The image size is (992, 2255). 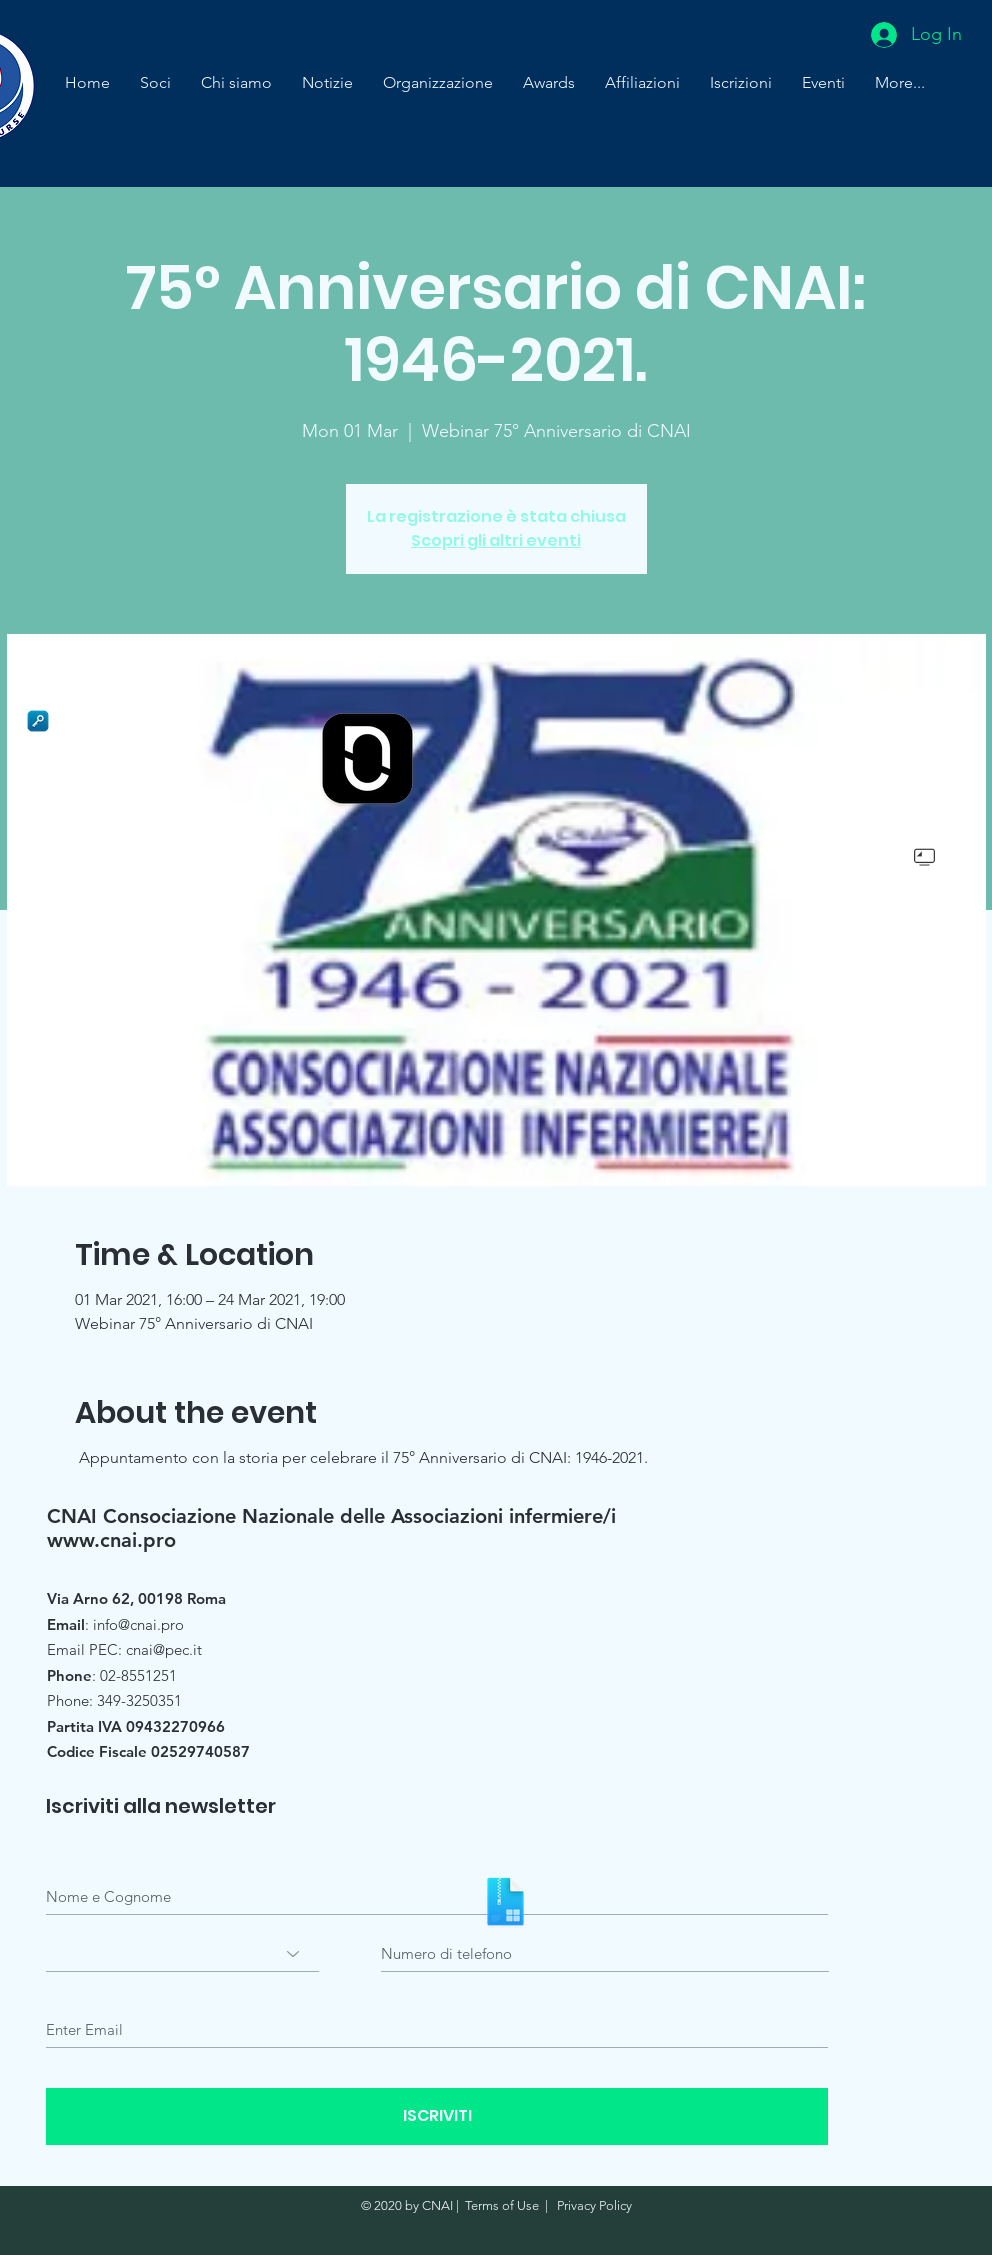 I want to click on change desktop wallpaper settings, so click(x=924, y=856).